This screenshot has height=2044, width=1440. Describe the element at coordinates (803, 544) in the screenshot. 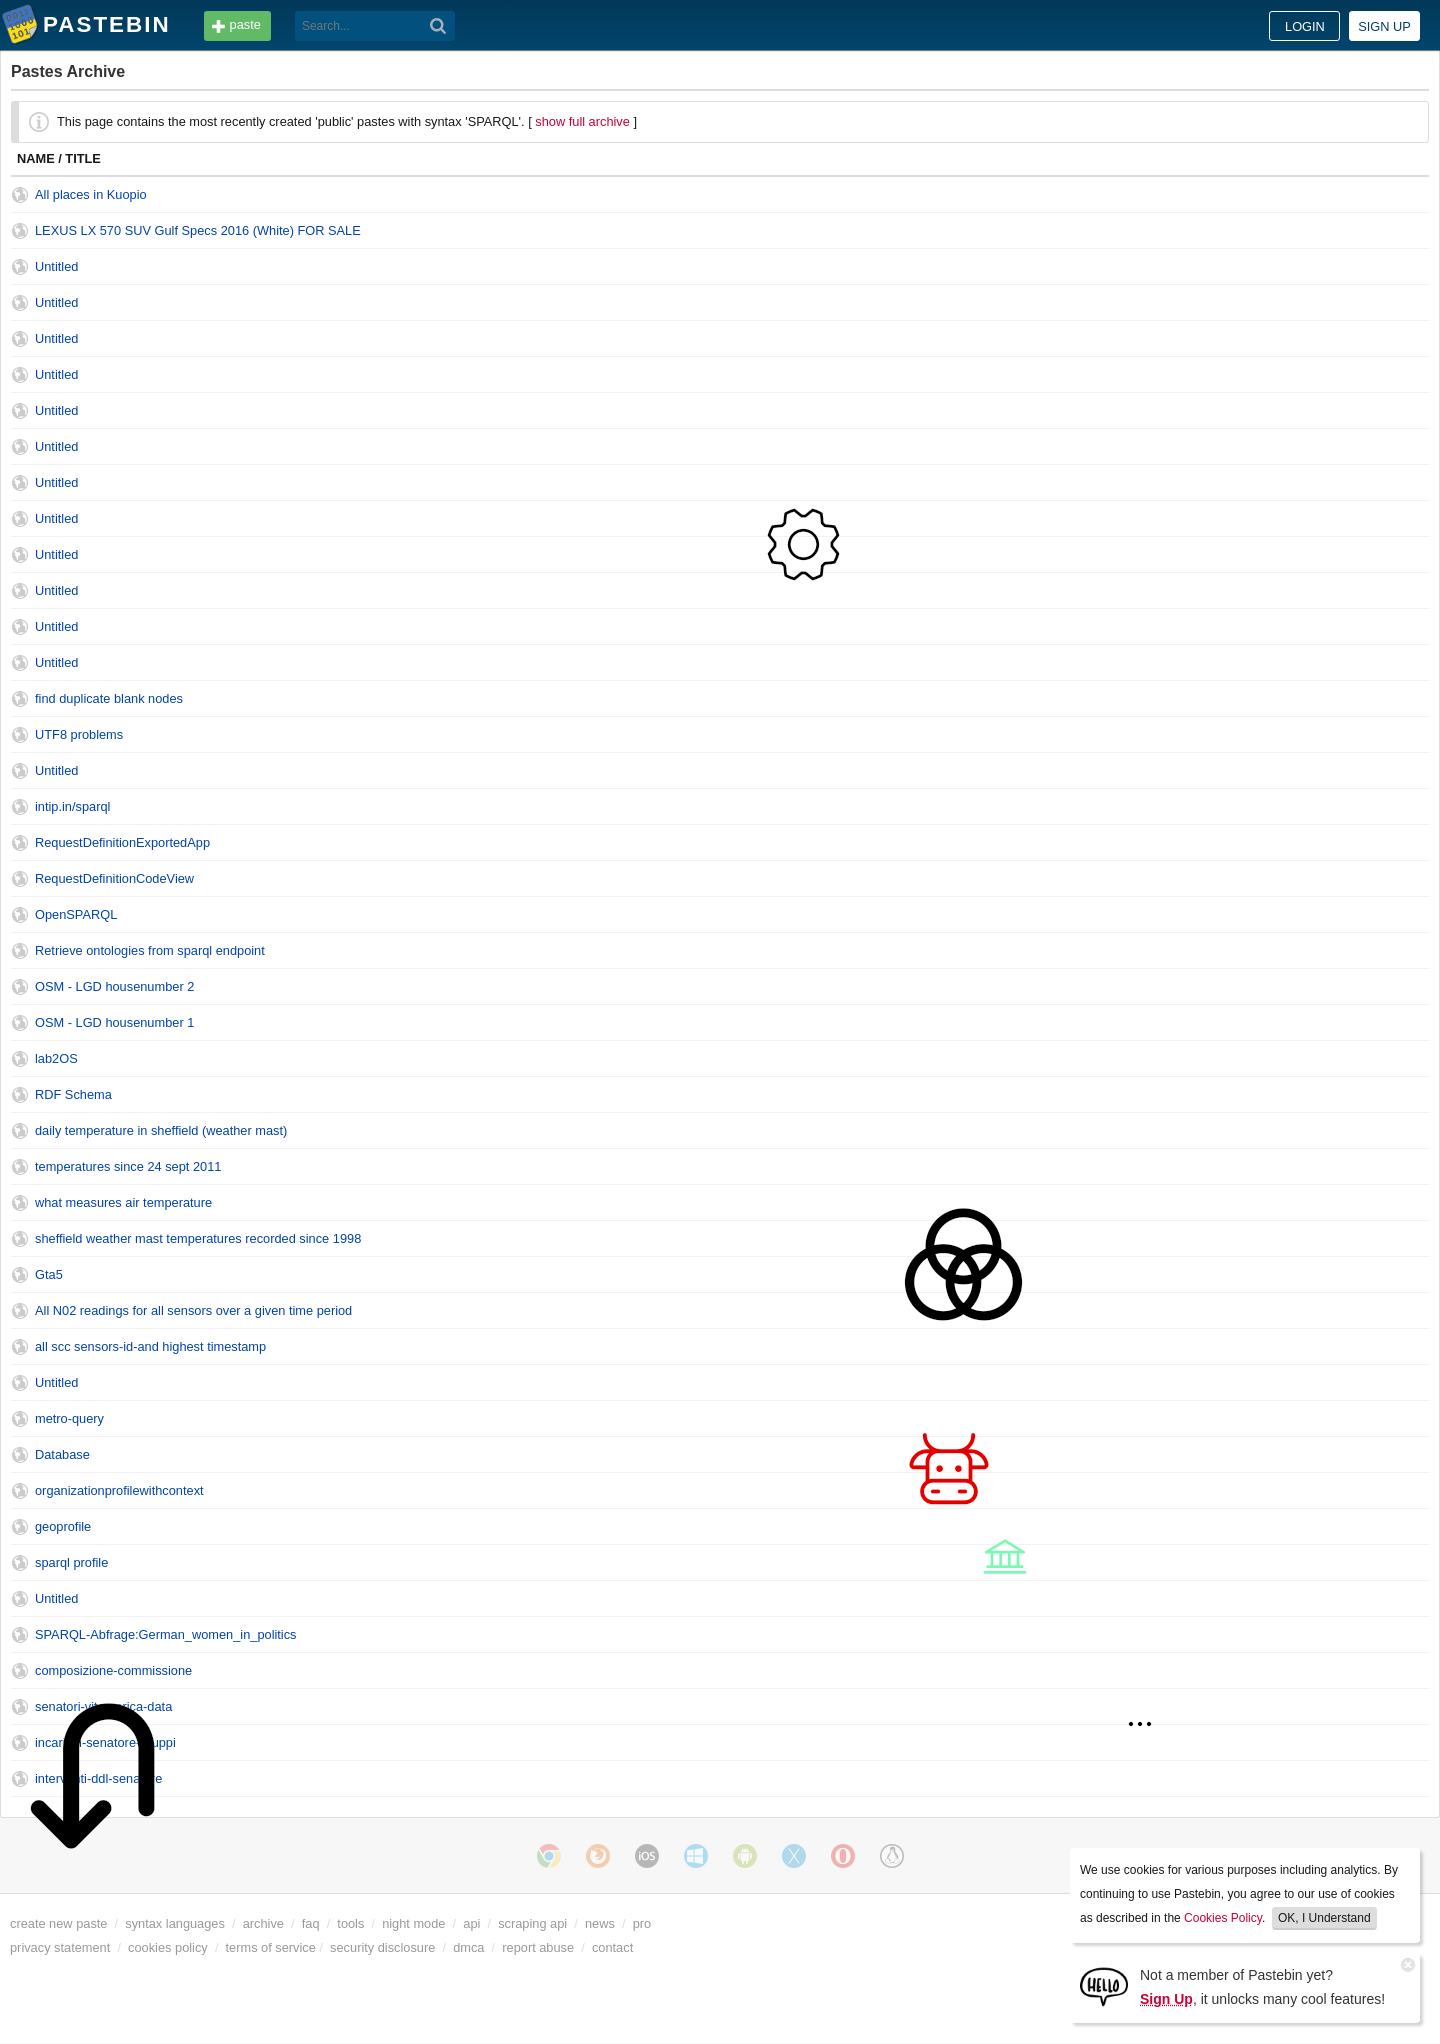

I see `access settings or preferences` at that location.